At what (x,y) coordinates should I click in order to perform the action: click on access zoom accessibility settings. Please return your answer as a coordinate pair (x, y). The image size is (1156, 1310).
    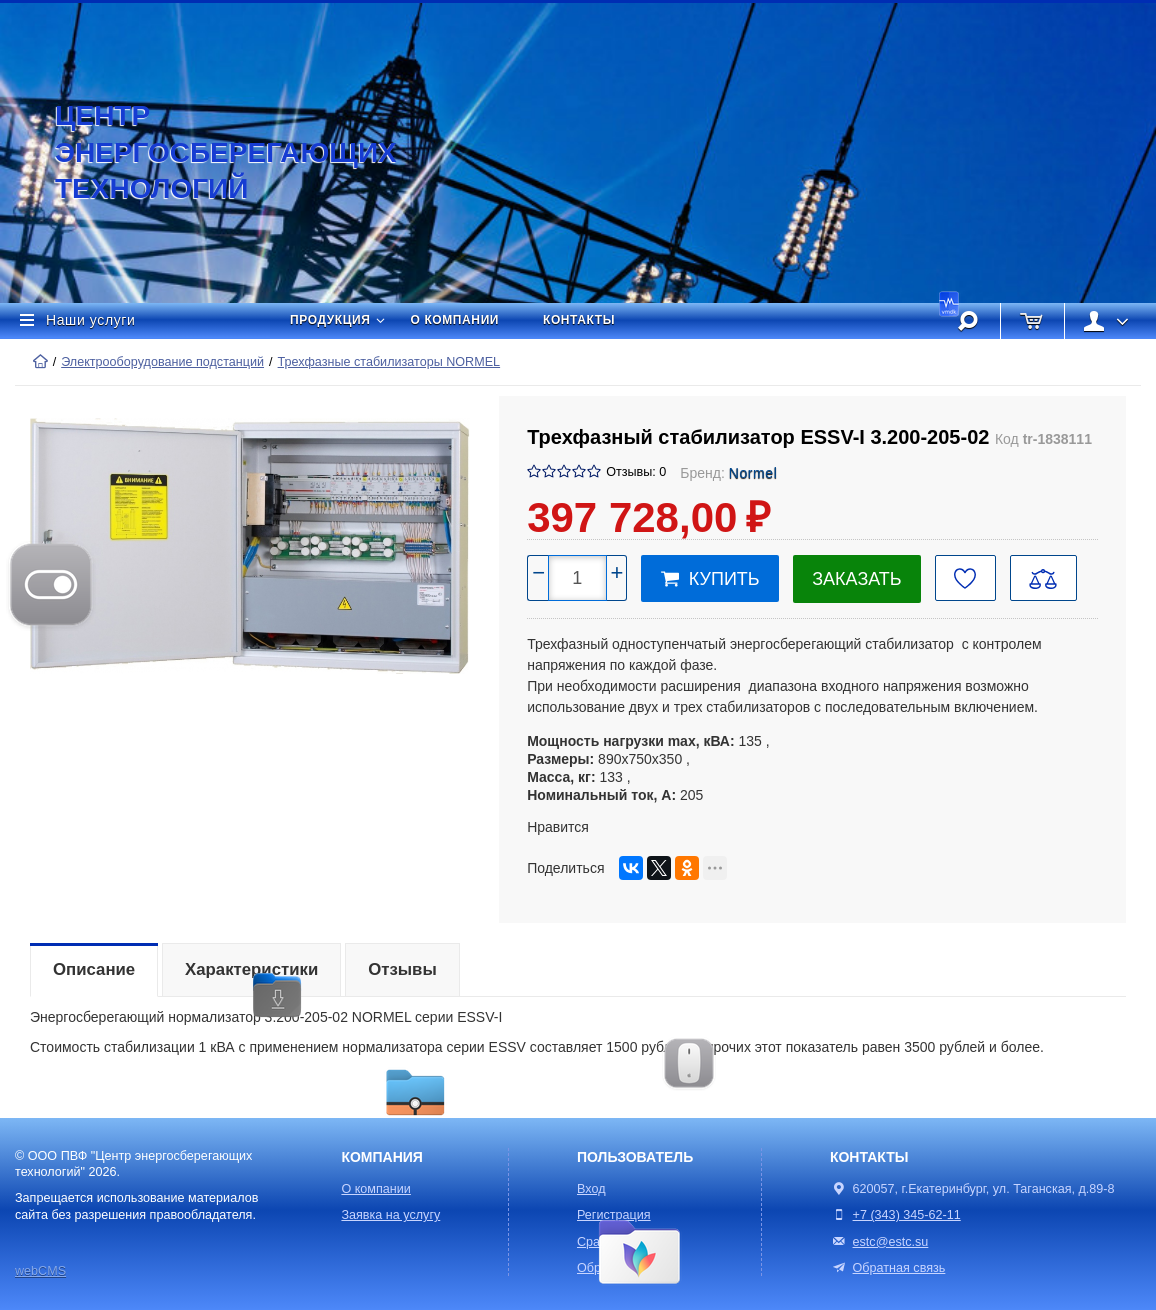
    Looking at the image, I should click on (51, 586).